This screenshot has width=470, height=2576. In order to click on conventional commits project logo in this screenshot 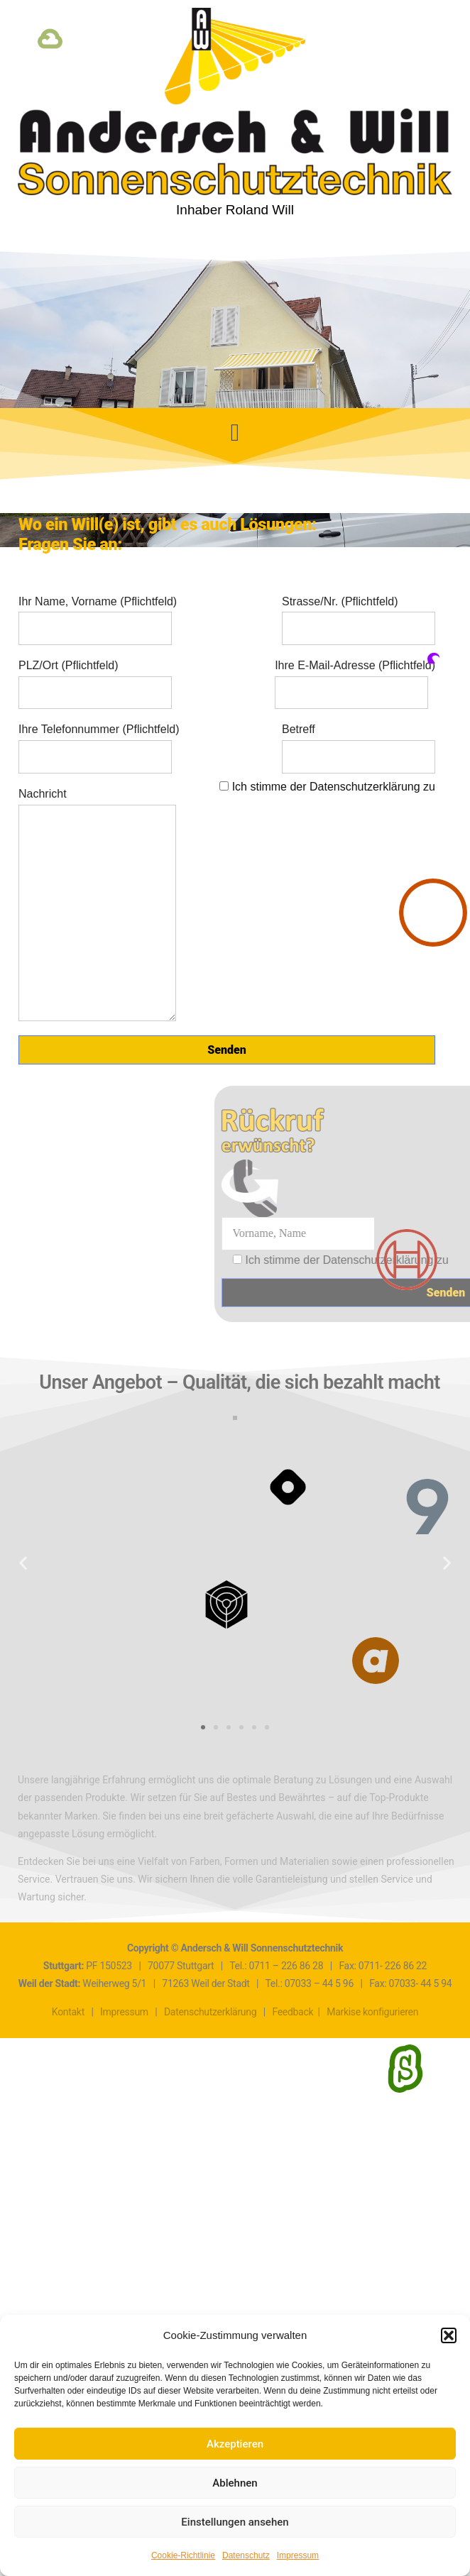, I will do `click(433, 913)`.